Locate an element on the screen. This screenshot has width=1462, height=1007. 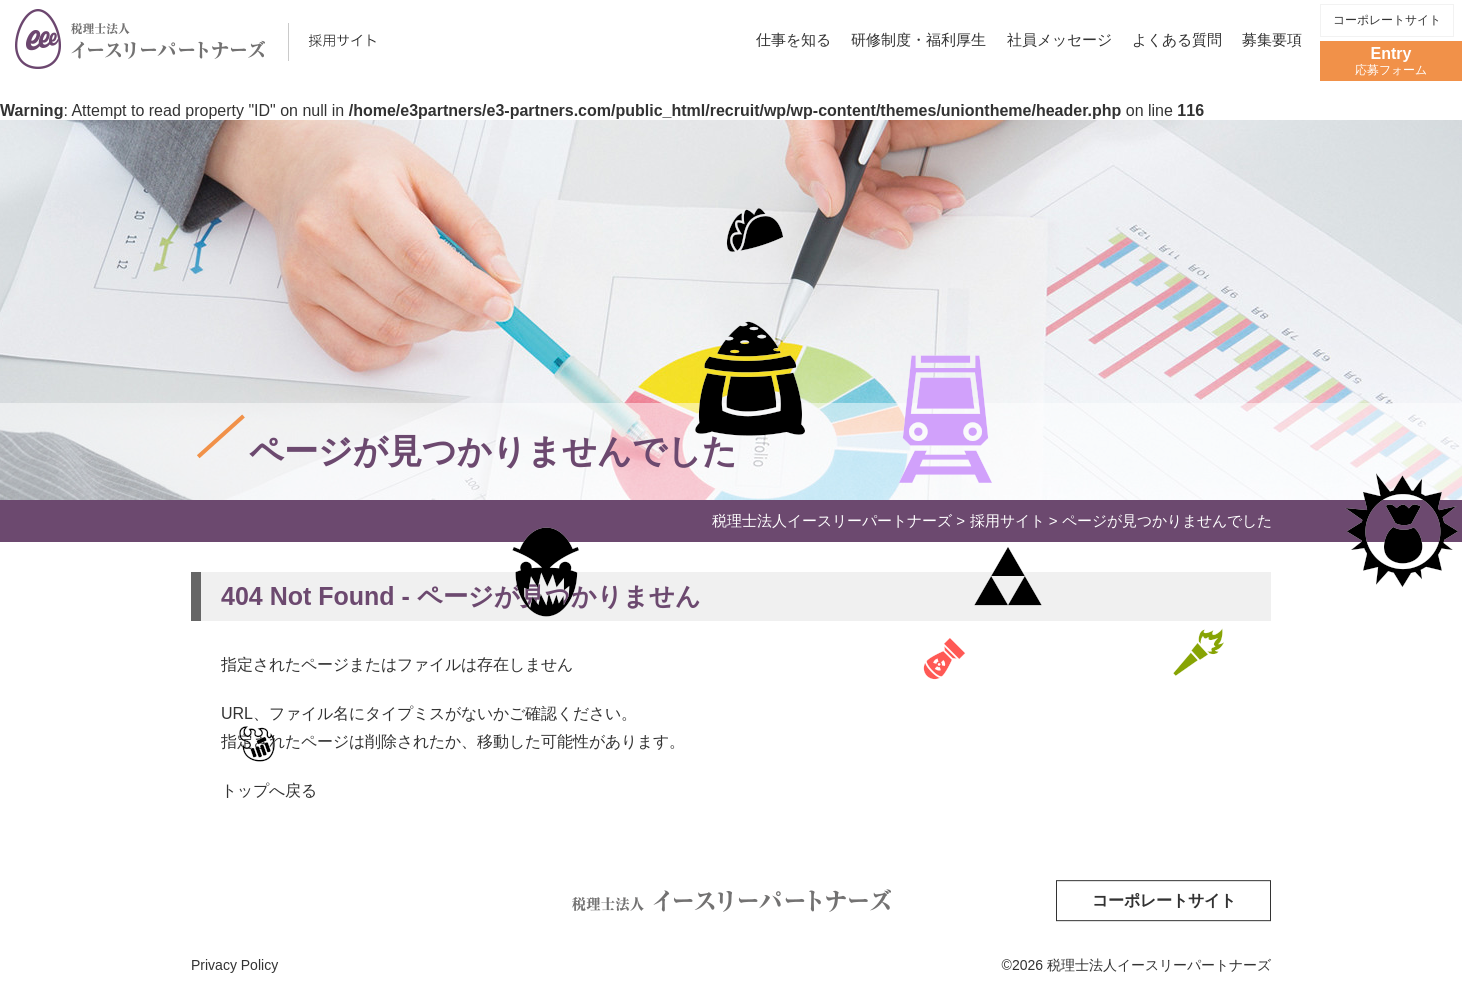
view your in-game currency or coins is located at coordinates (1401, 529).